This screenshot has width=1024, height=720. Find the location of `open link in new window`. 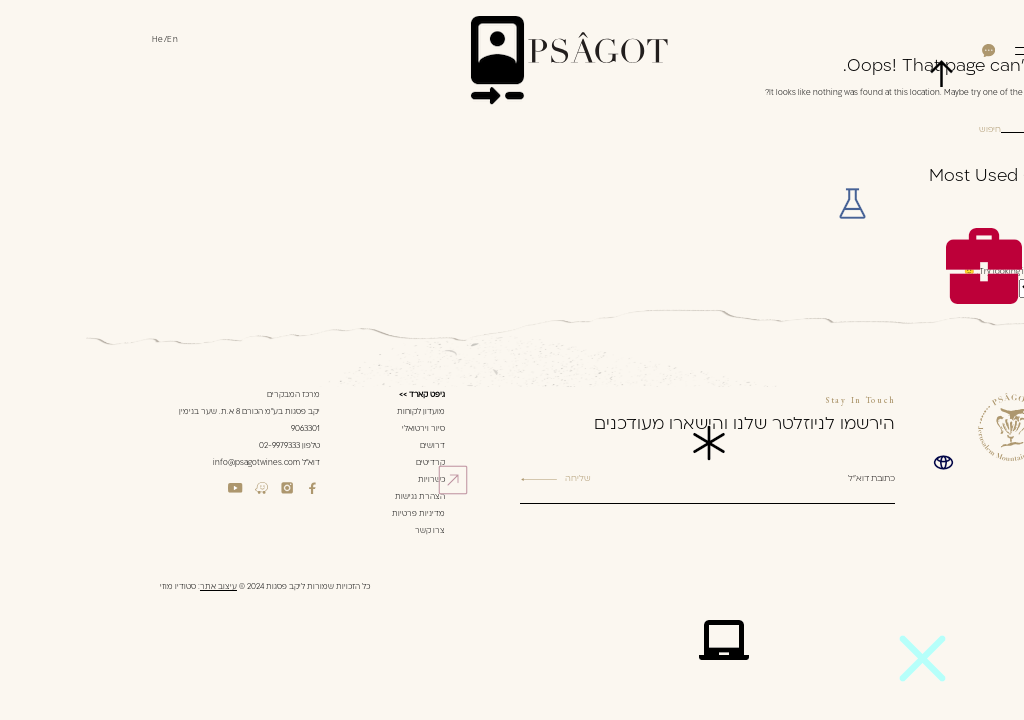

open link in new window is located at coordinates (453, 480).